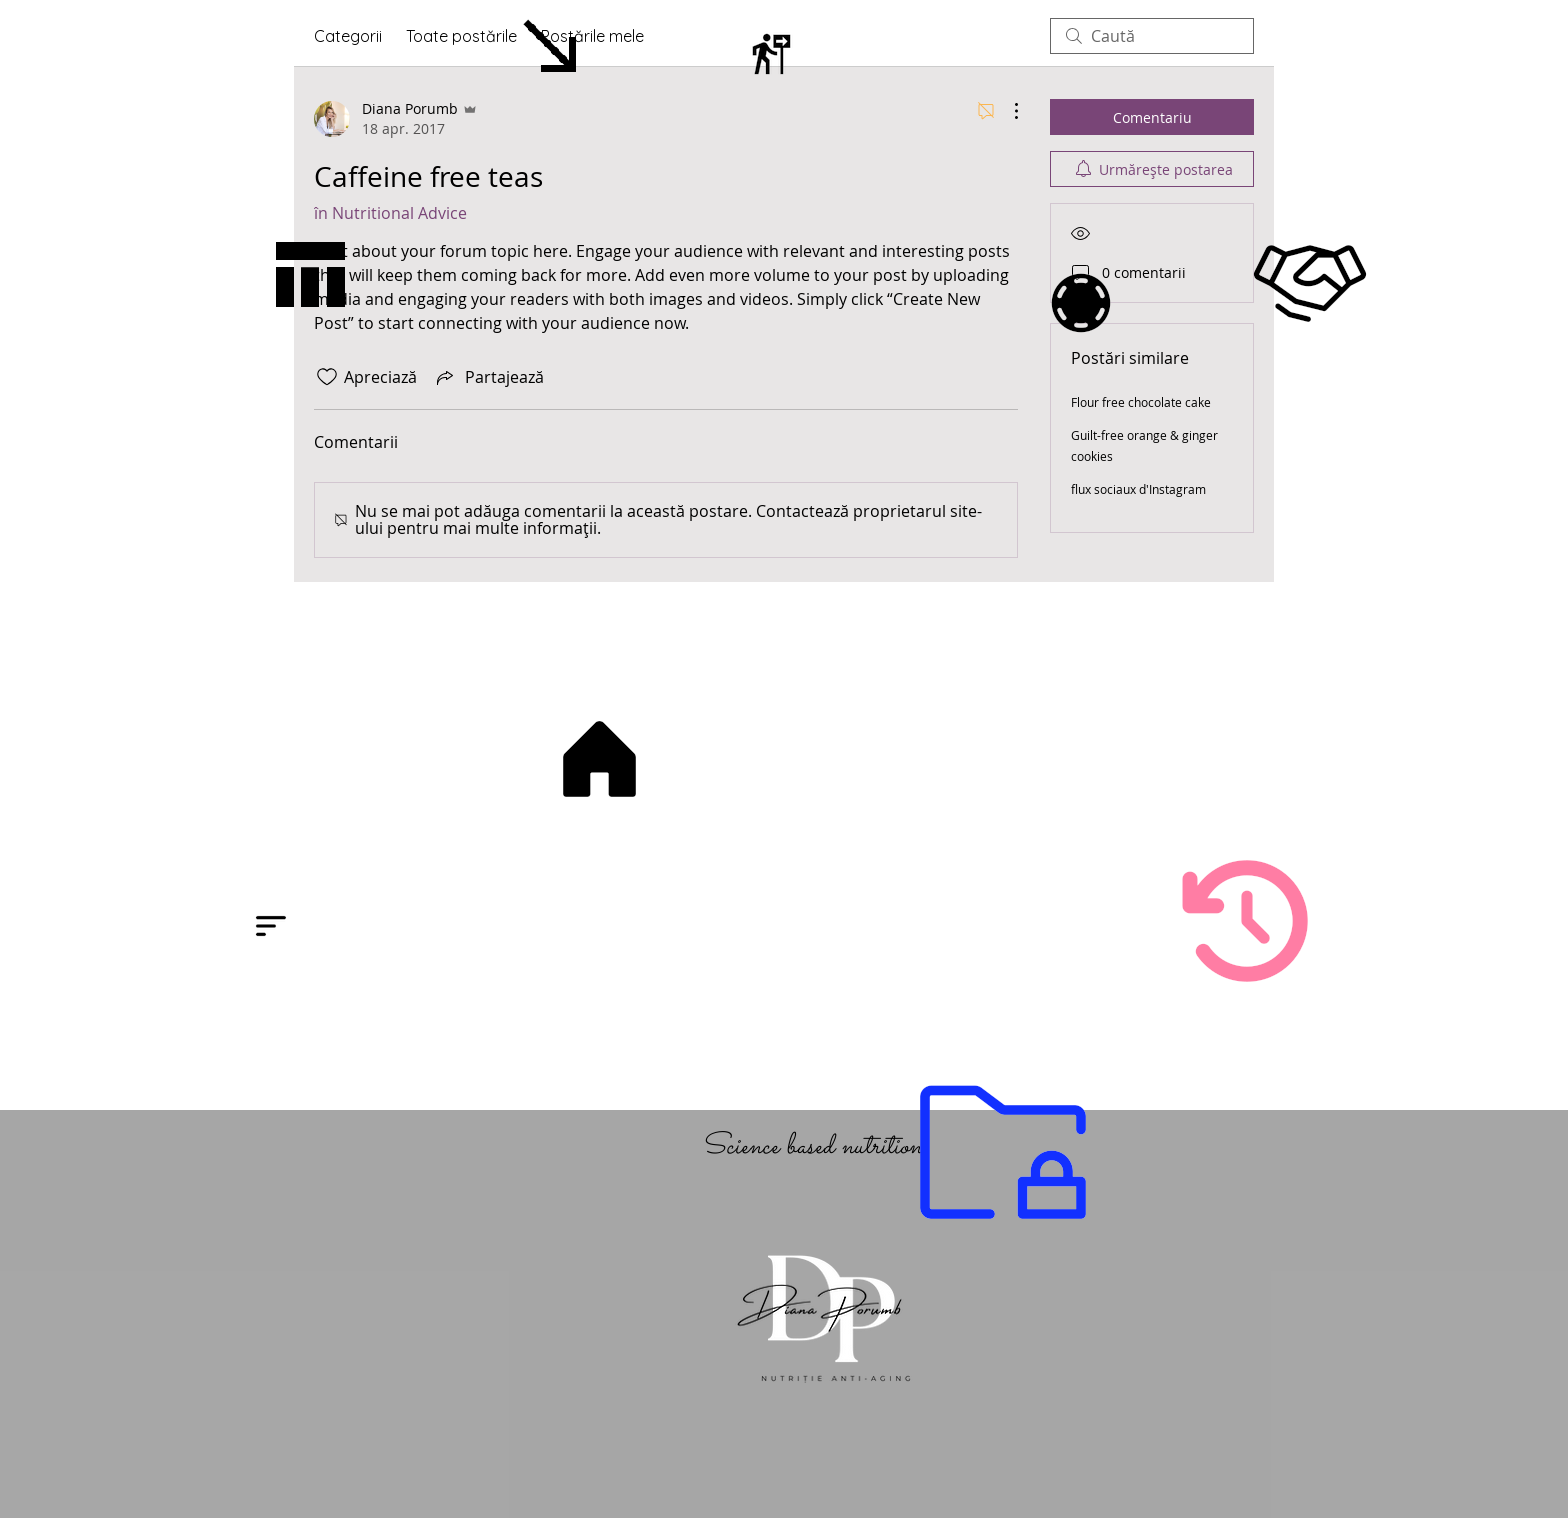 The image size is (1568, 1518). Describe the element at coordinates (308, 274) in the screenshot. I see `view data in table format` at that location.